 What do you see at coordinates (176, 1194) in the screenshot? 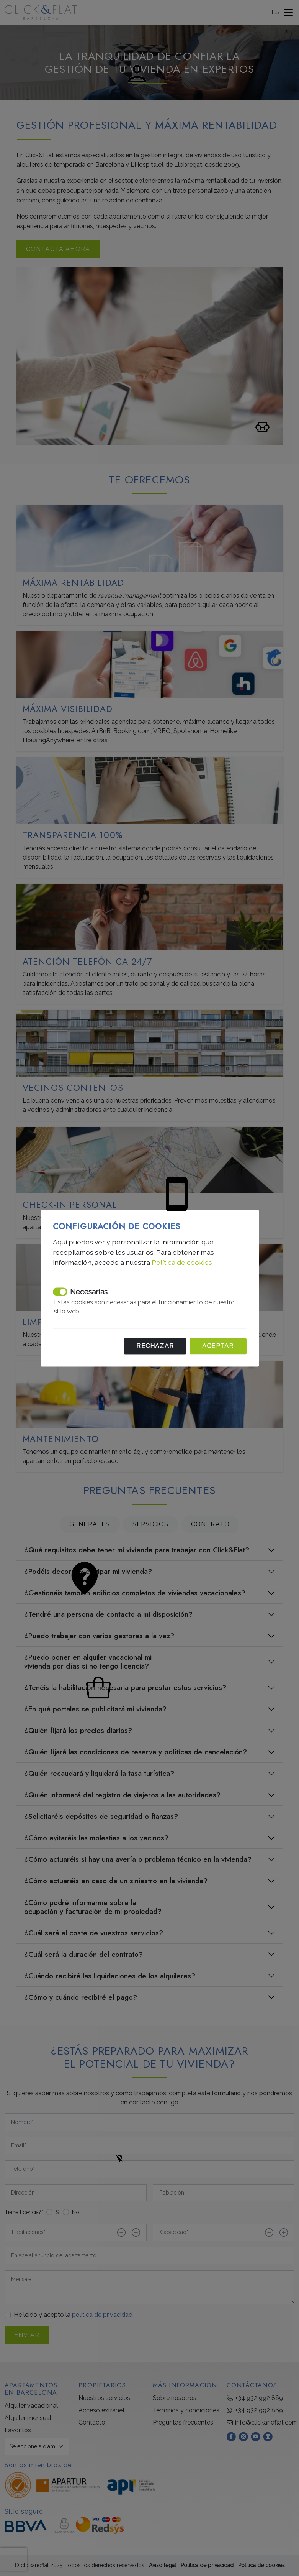
I see `view on mobile device` at bounding box center [176, 1194].